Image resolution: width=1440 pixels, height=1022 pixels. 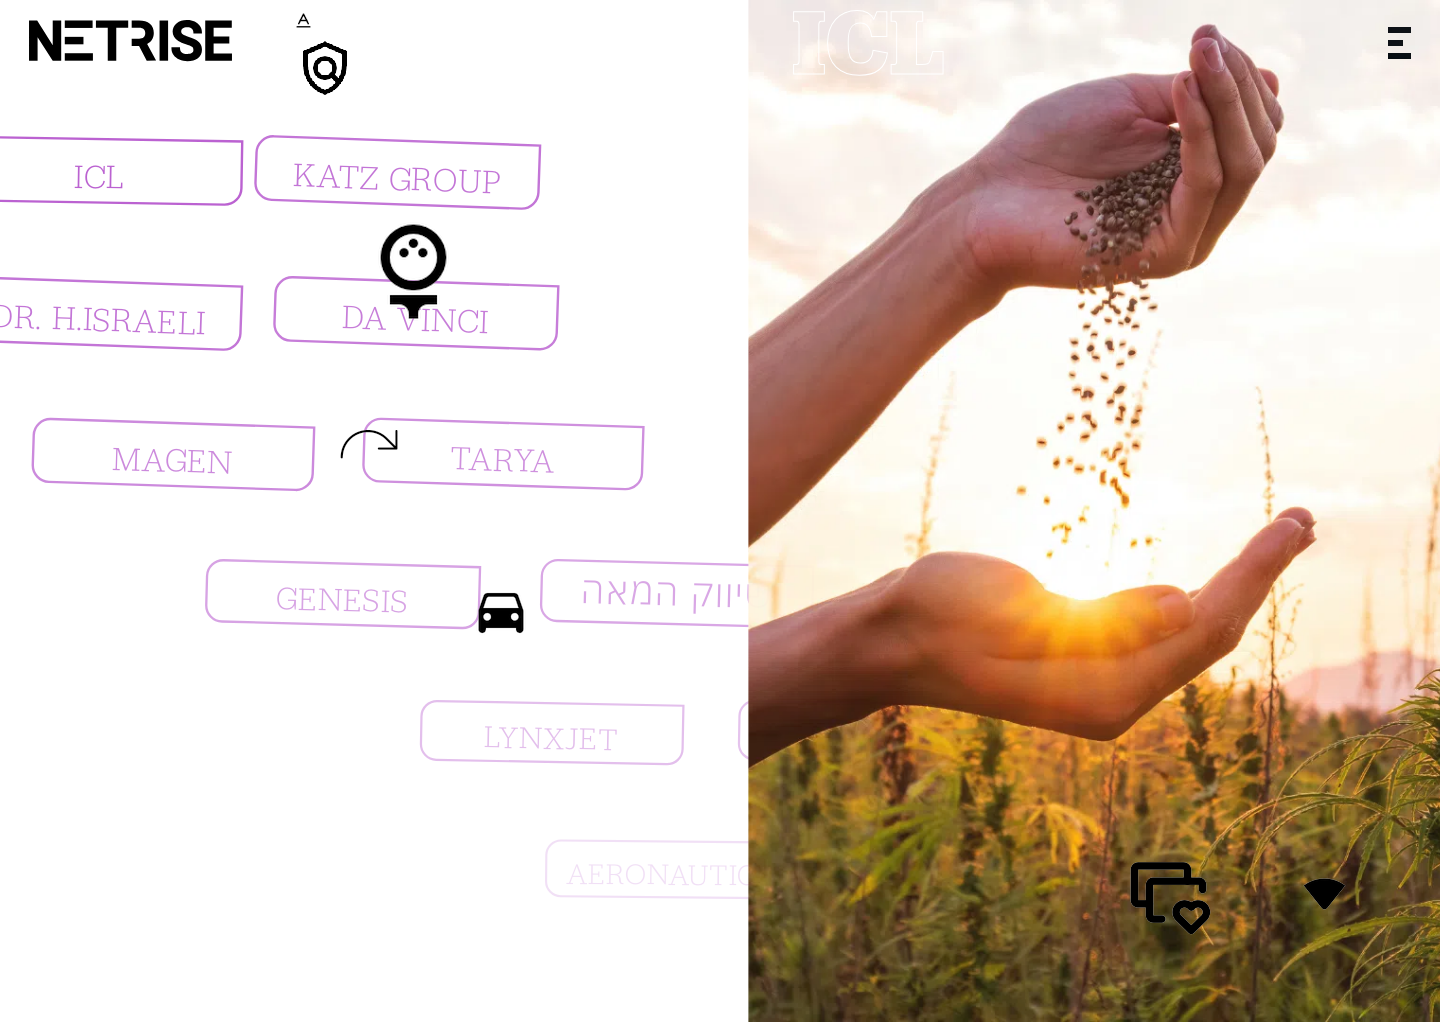 I want to click on access golf-related features or scores, so click(x=413, y=271).